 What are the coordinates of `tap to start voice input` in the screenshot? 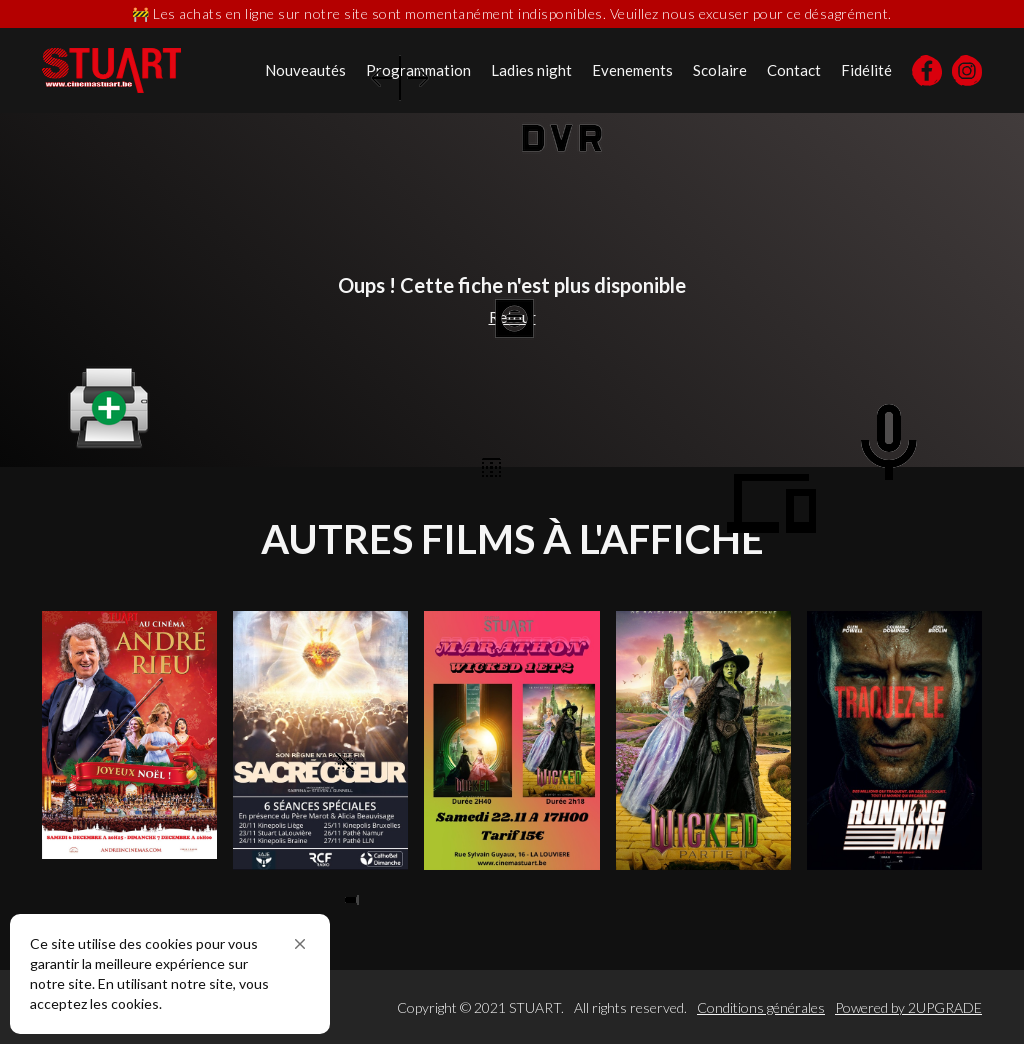 It's located at (889, 444).